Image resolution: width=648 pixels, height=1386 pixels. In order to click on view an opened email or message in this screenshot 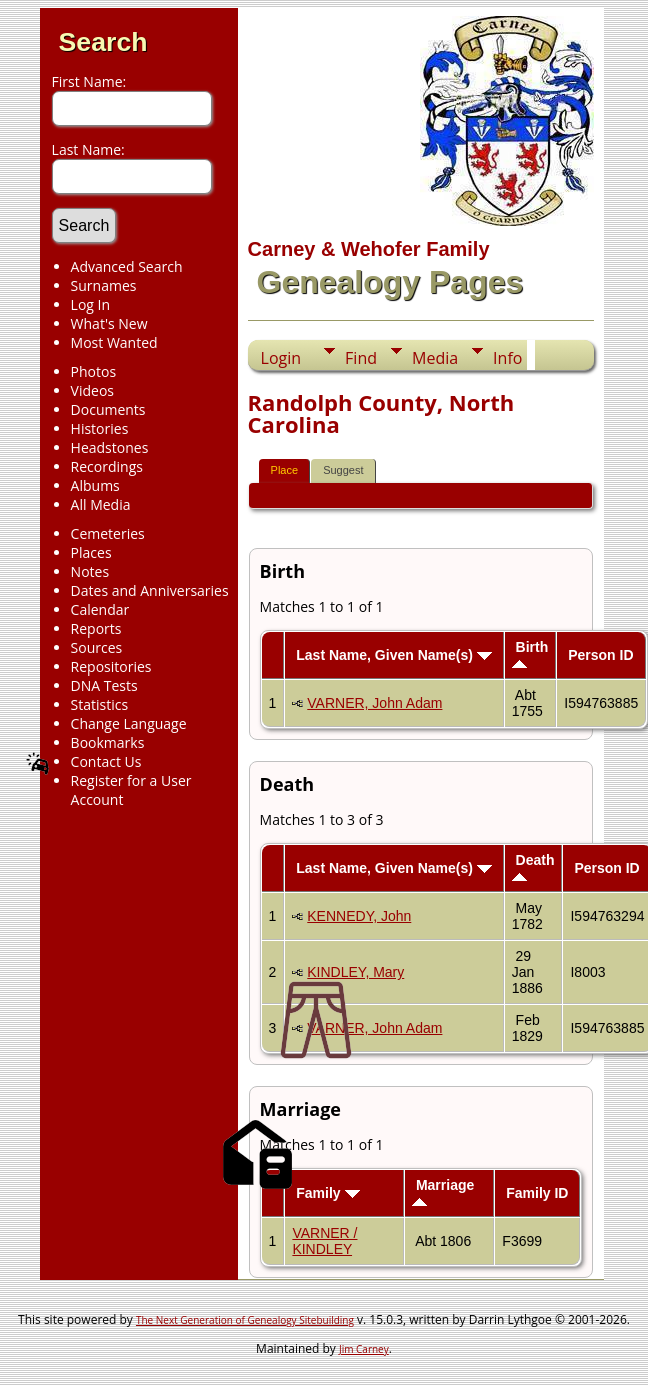, I will do `click(255, 1156)`.